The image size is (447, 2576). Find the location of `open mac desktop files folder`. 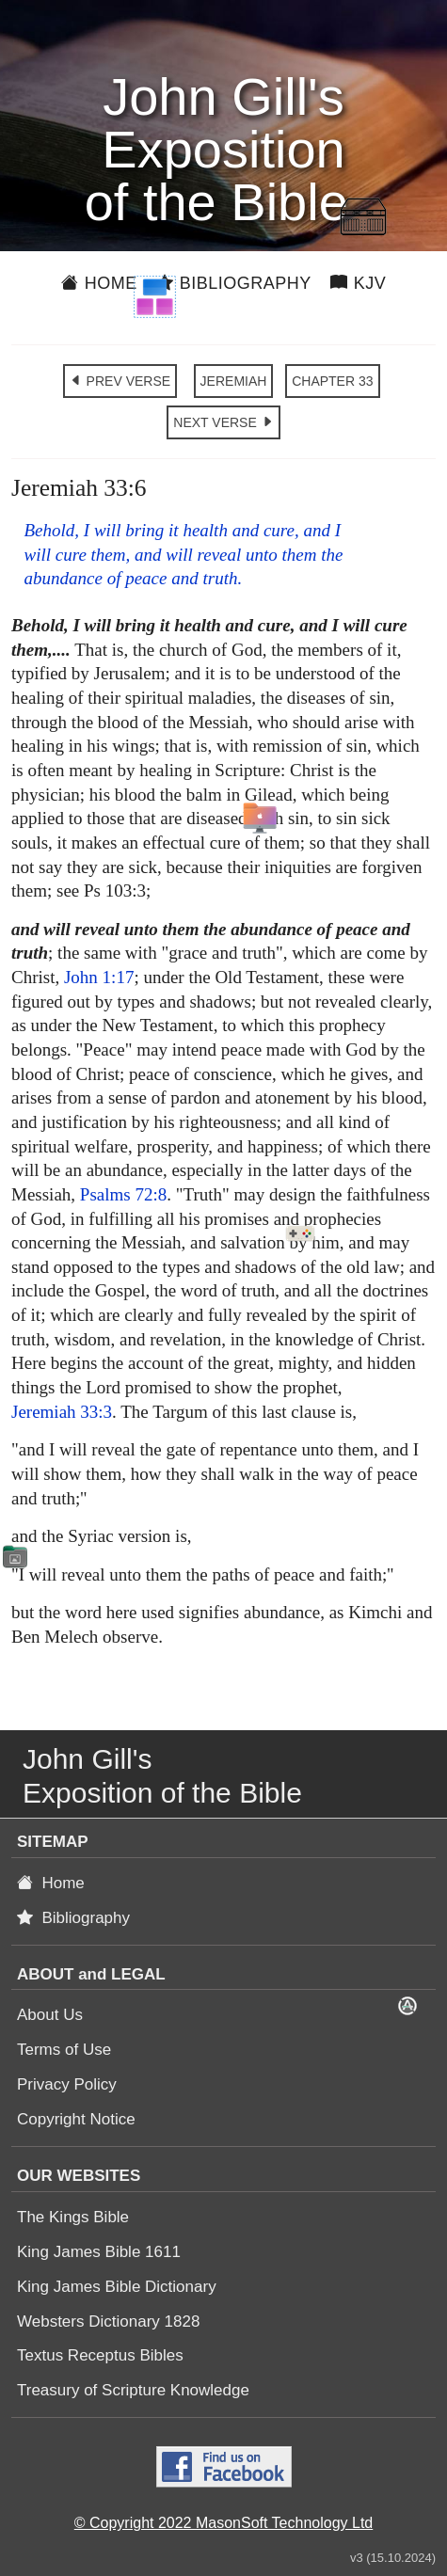

open mac desktop files folder is located at coordinates (260, 817).